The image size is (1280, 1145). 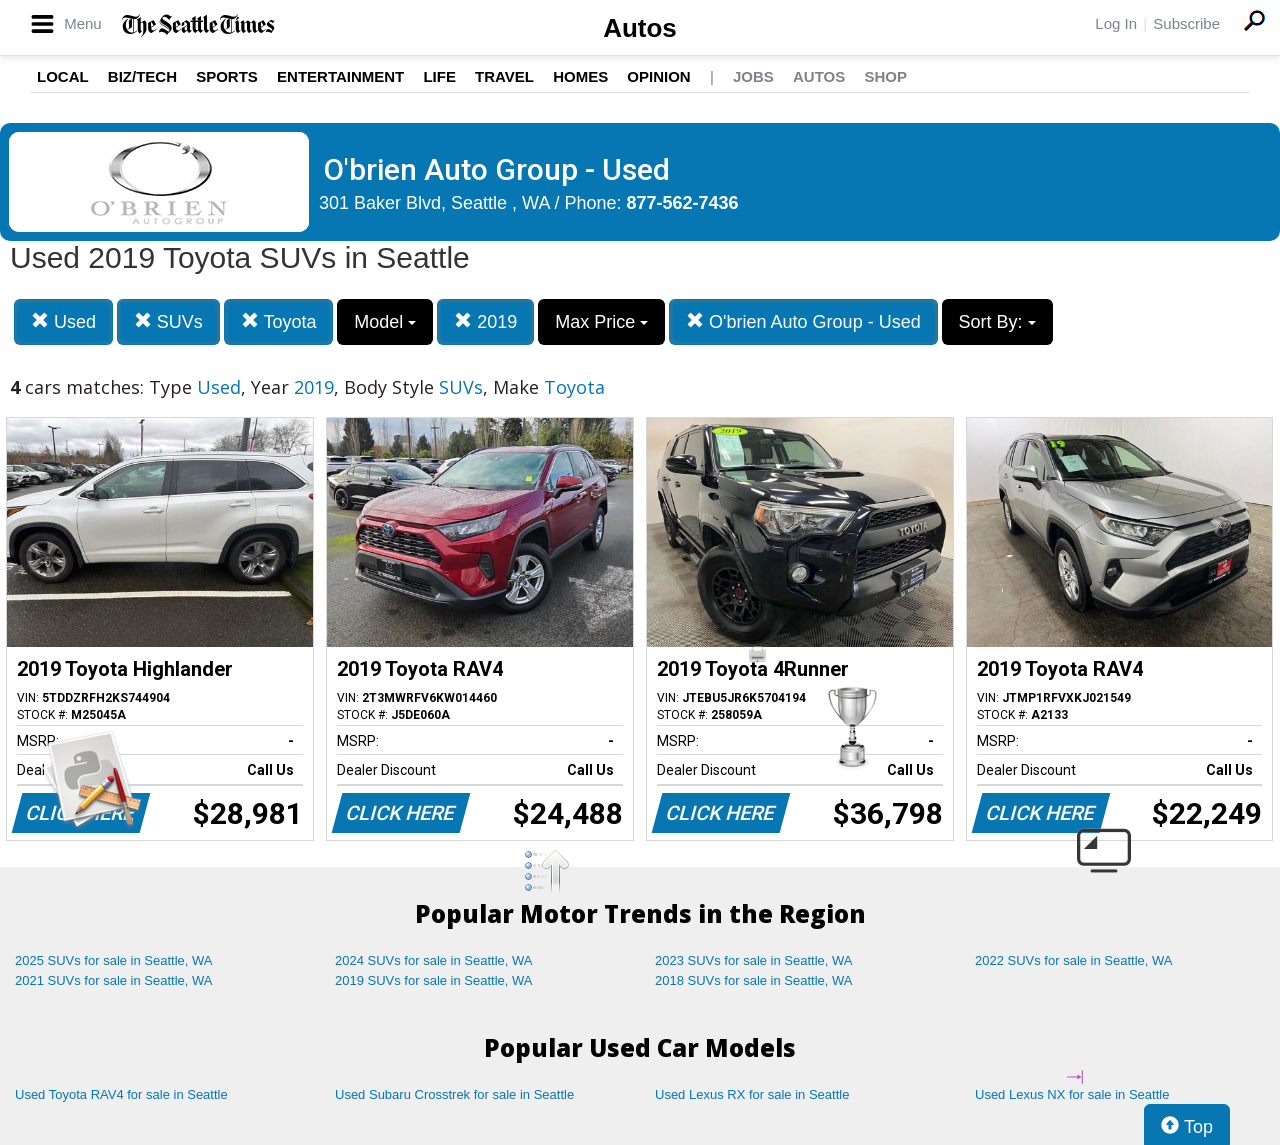 What do you see at coordinates (549, 872) in the screenshot?
I see `sort items in descending order` at bounding box center [549, 872].